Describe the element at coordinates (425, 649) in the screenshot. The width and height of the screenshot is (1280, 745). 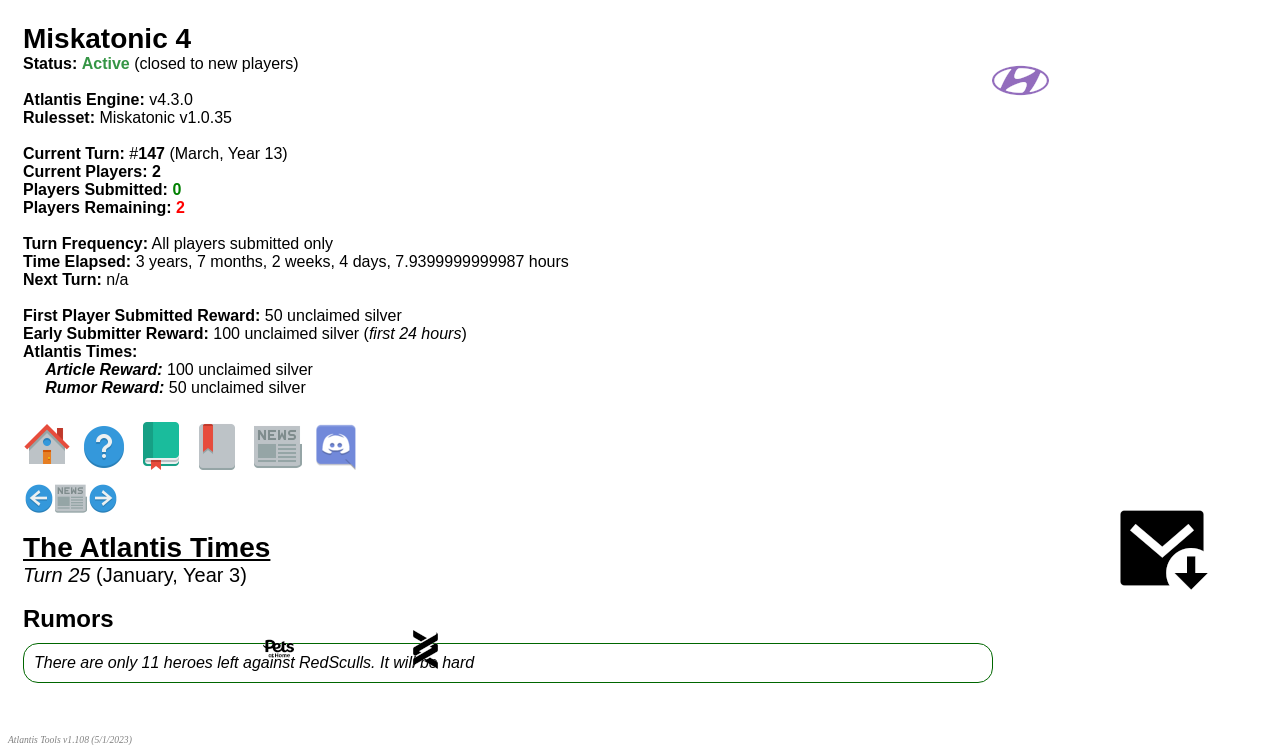
I see `helix brand logo` at that location.